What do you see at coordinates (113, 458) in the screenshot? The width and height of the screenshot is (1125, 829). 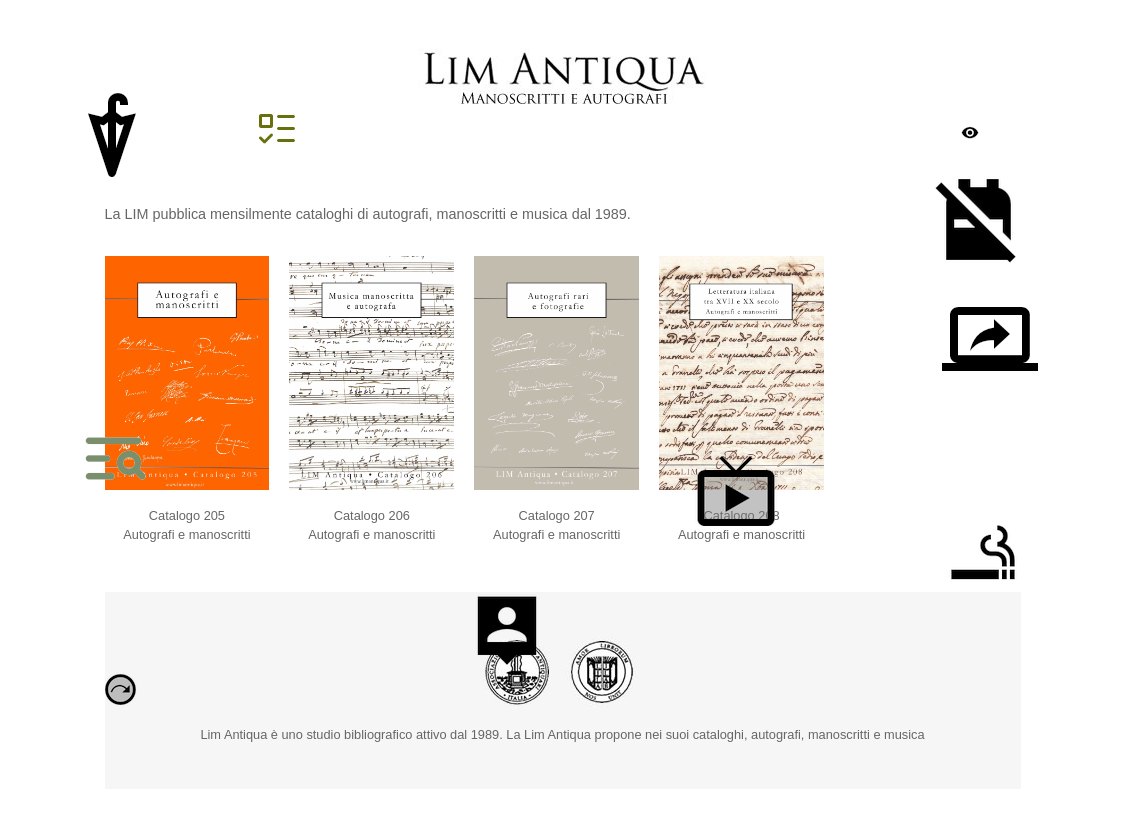 I see `search within a list` at bounding box center [113, 458].